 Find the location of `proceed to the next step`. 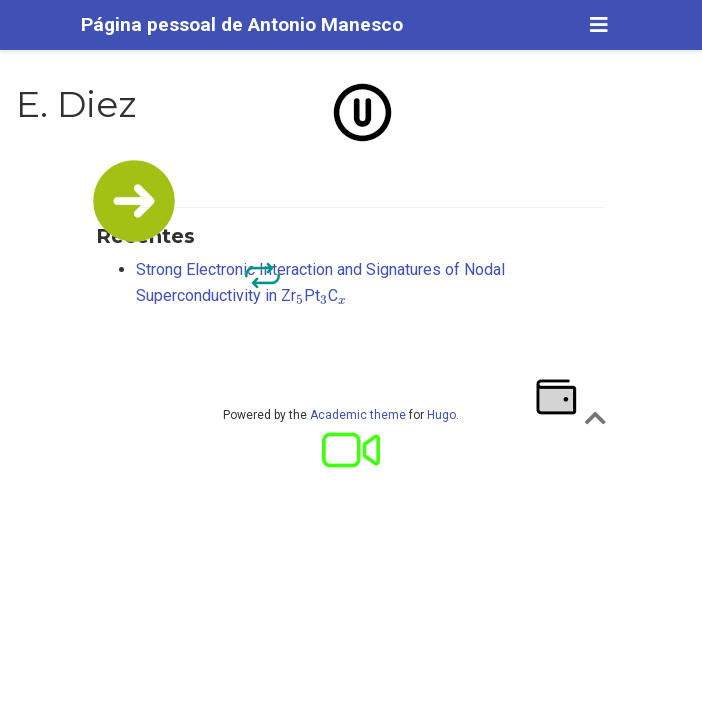

proceed to the next step is located at coordinates (134, 201).